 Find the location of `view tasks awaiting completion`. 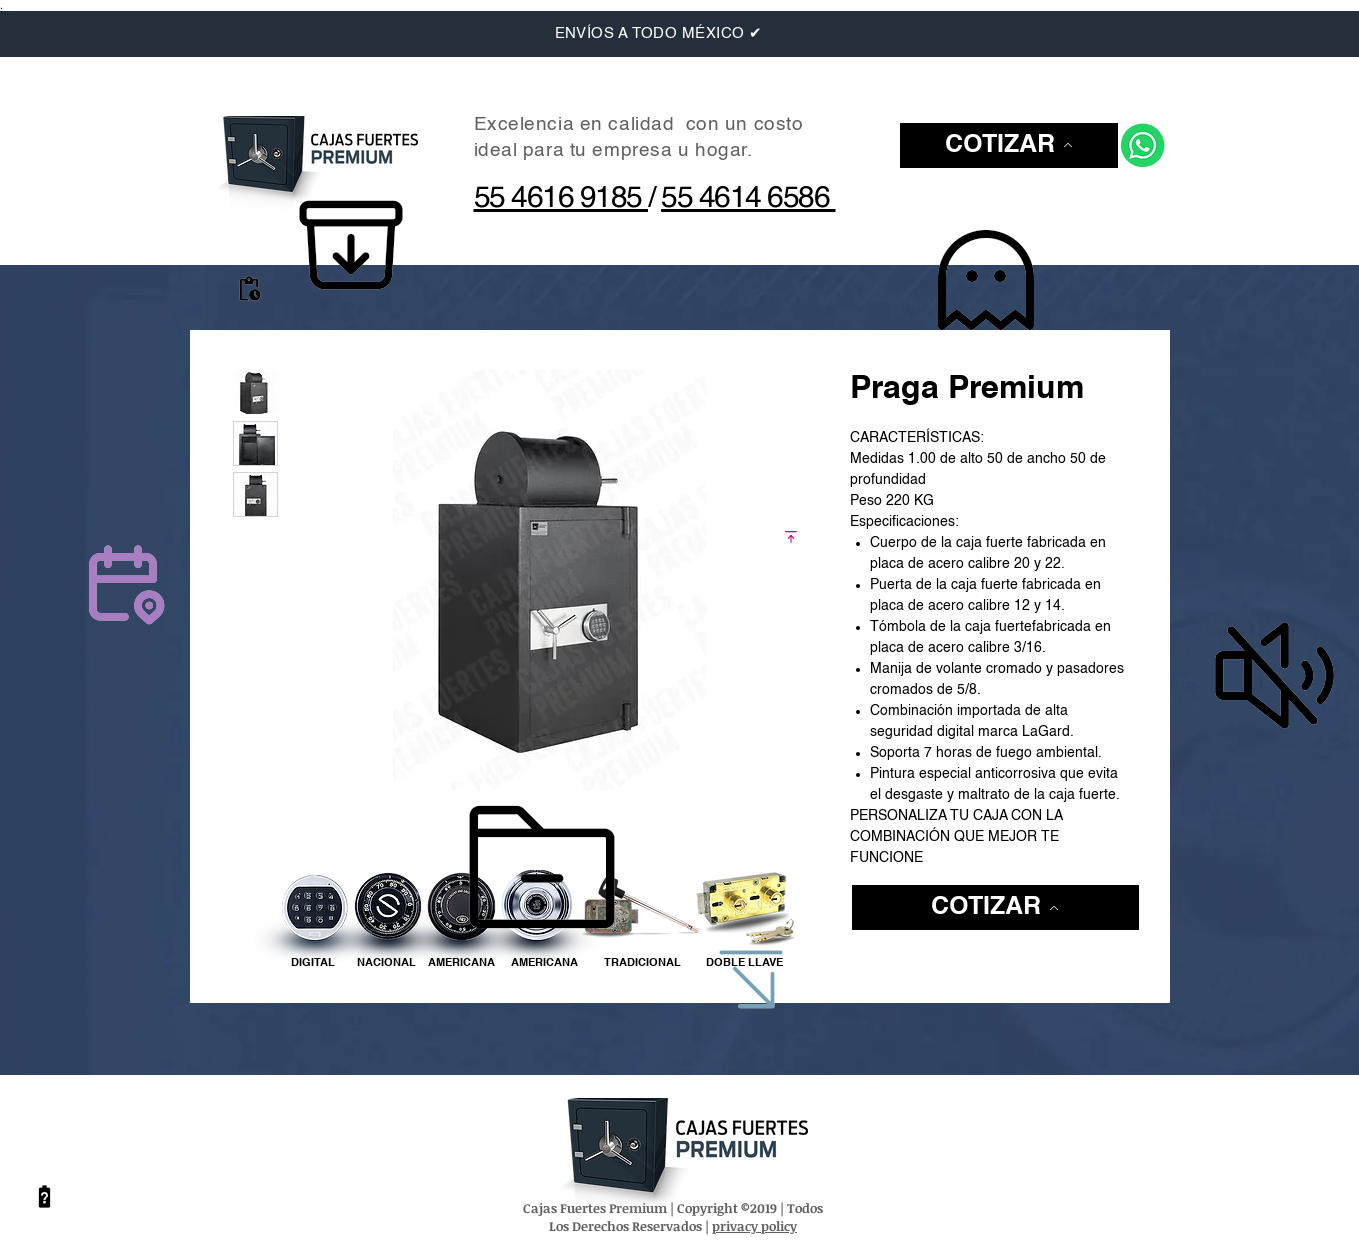

view tasks awaiting completion is located at coordinates (249, 289).